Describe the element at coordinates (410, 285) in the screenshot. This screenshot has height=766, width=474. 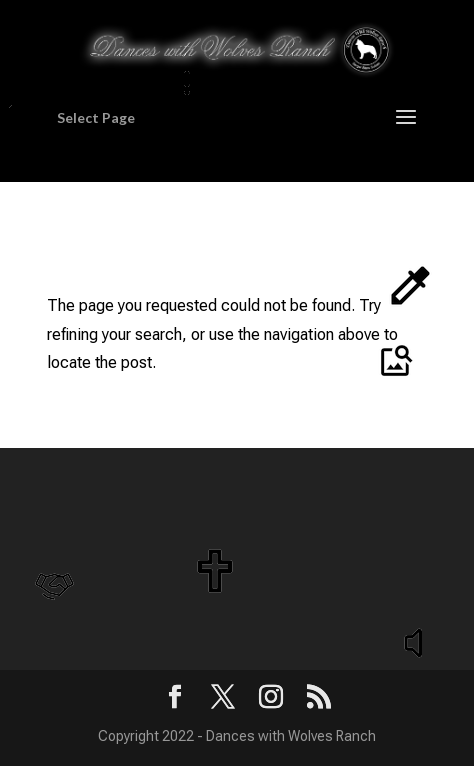
I see `pick a color from the canvas` at that location.